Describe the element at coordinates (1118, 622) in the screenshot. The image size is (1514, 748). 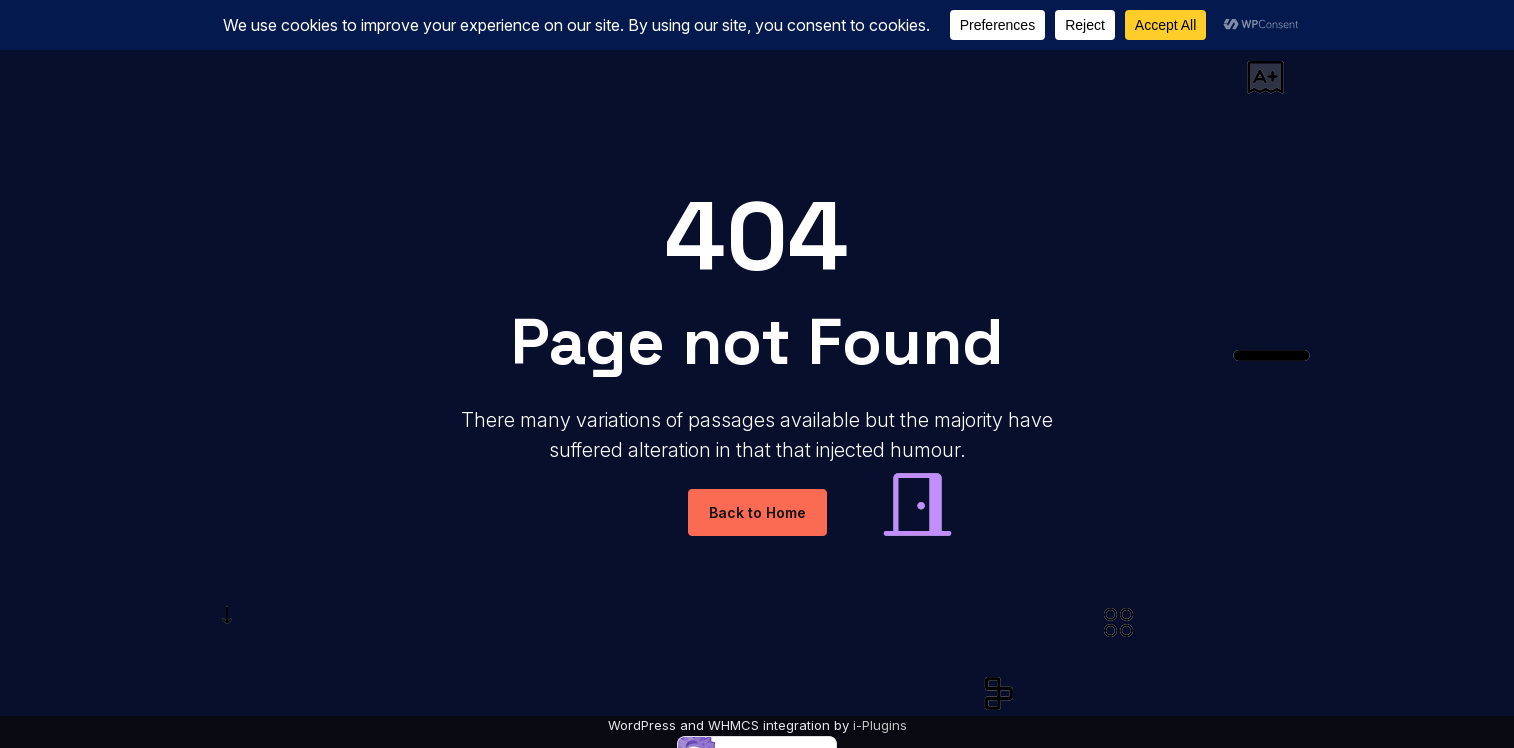
I see `open the app drawer or launcher` at that location.